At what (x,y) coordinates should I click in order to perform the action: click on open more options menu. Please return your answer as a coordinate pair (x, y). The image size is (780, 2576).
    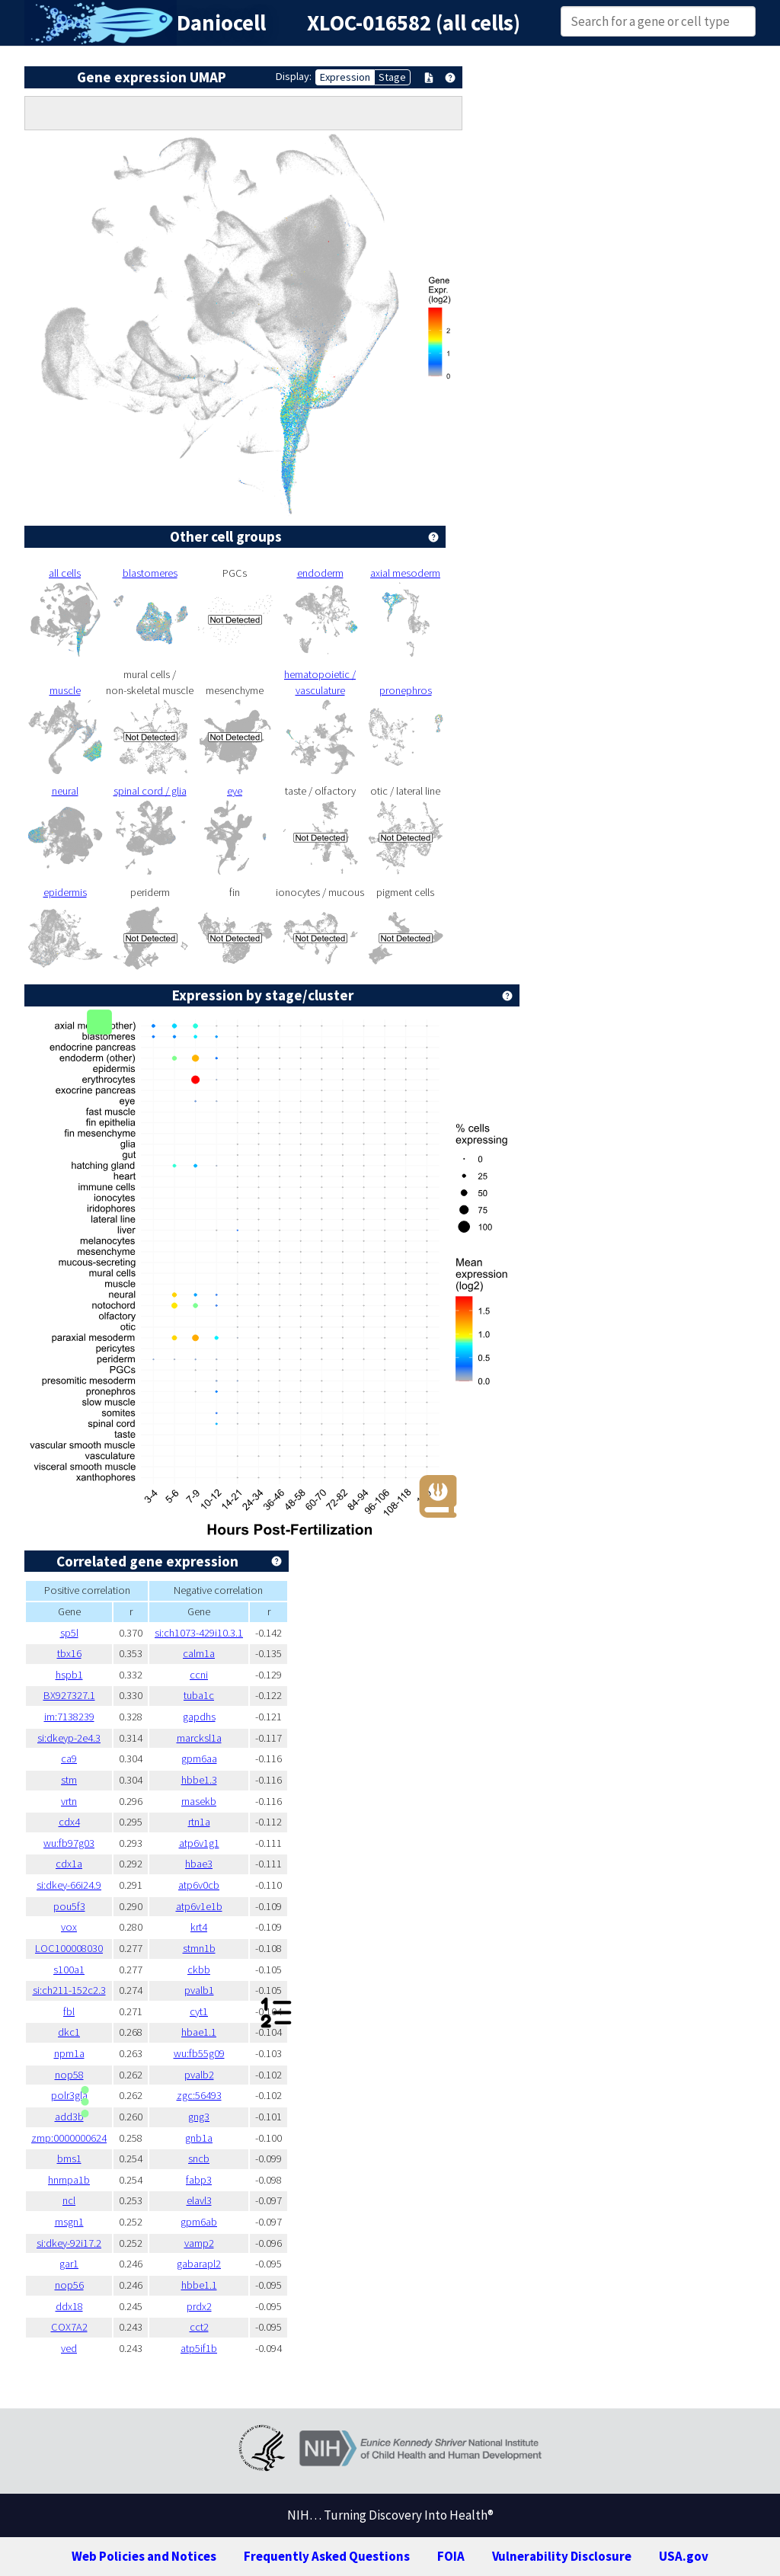
    Looking at the image, I should click on (85, 2101).